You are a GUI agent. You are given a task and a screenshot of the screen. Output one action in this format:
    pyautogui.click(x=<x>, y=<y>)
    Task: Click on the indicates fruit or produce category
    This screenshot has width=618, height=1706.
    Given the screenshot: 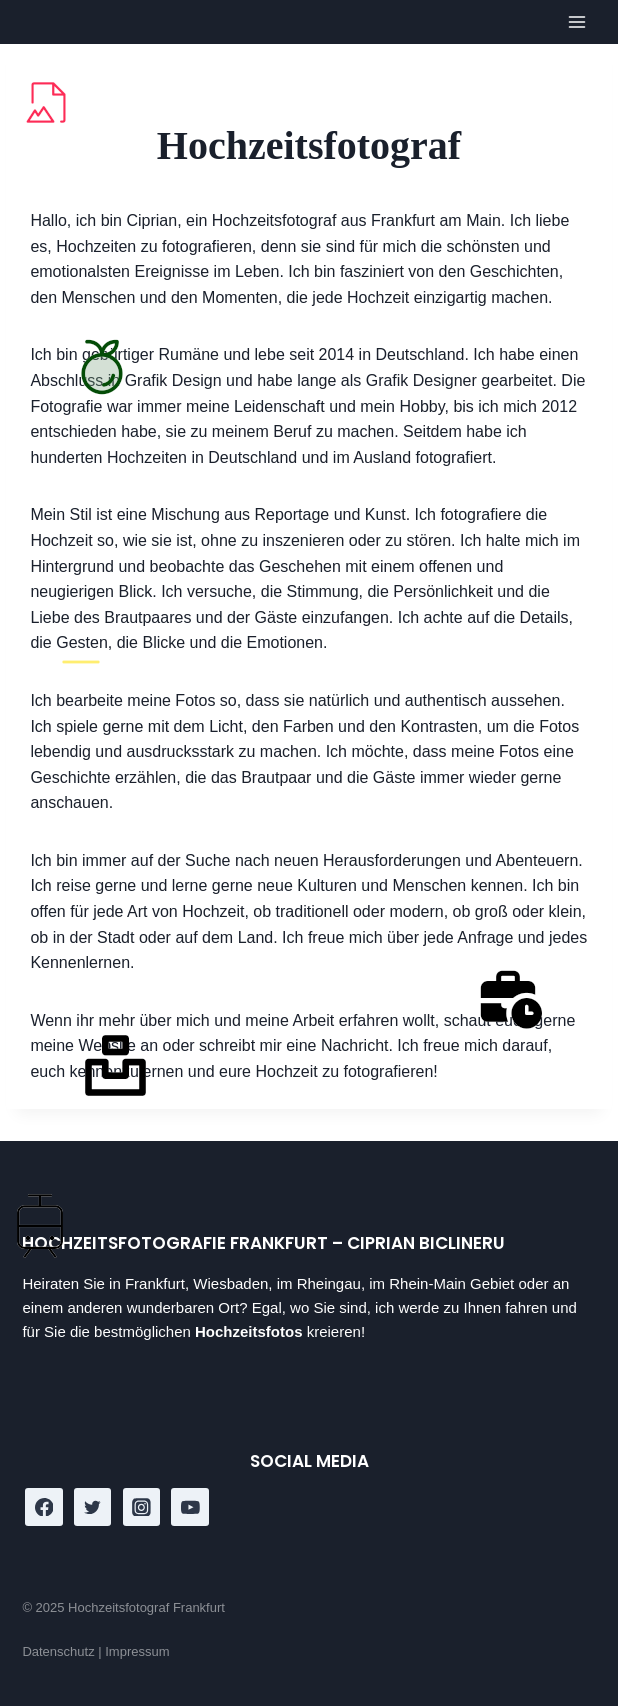 What is the action you would take?
    pyautogui.click(x=102, y=368)
    